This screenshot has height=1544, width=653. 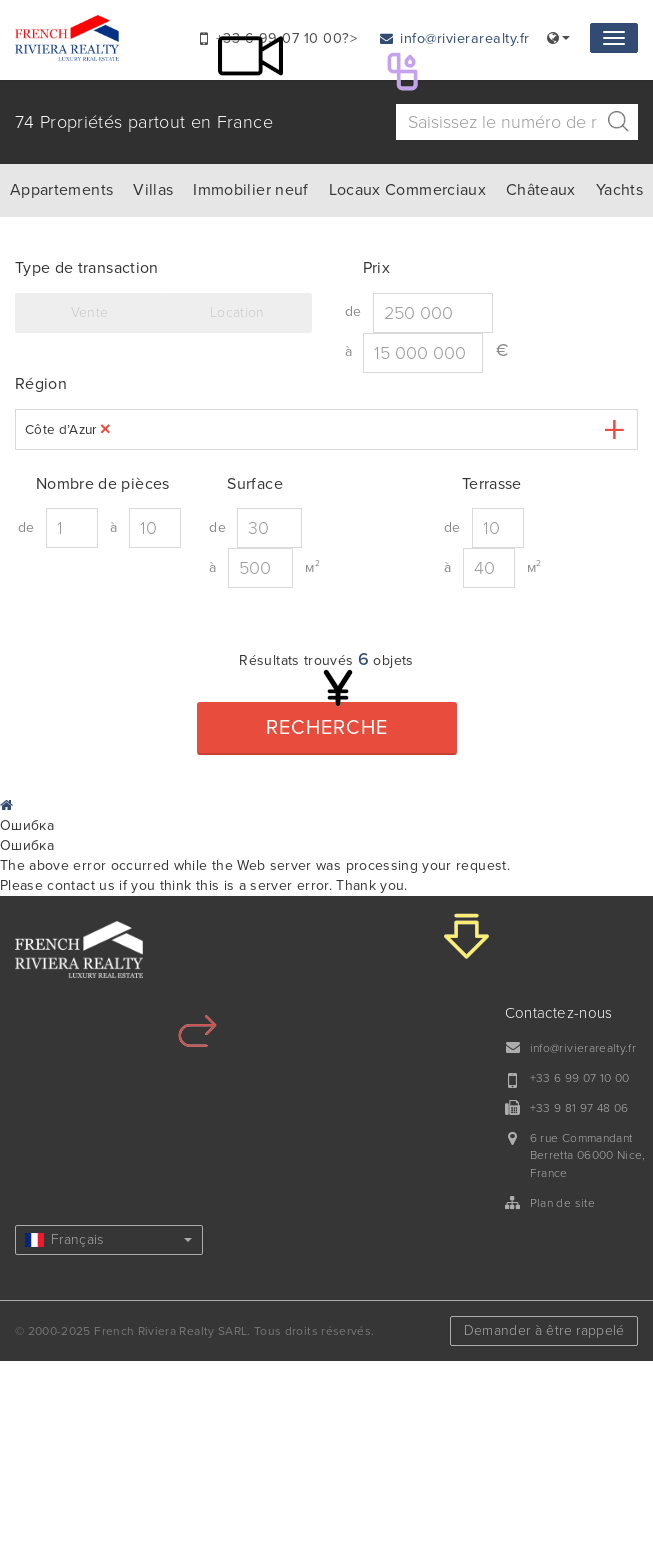 I want to click on start a video call, so click(x=250, y=56).